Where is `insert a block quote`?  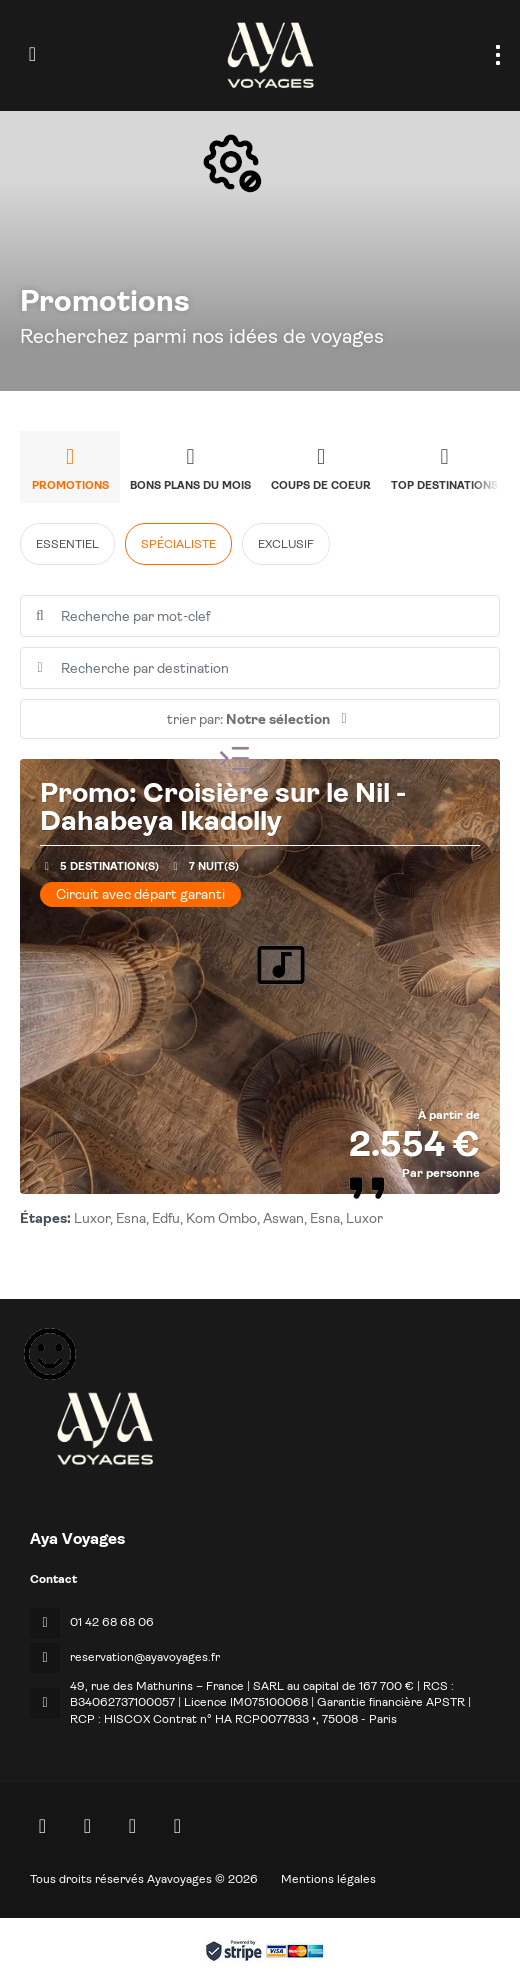
insert a block quote is located at coordinates (367, 1188).